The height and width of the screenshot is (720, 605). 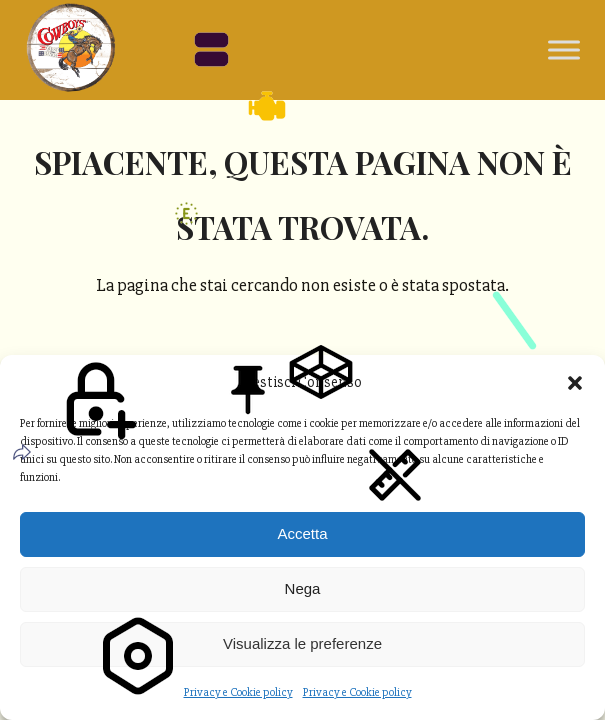 I want to click on open CodePen profile or projects, so click(x=321, y=372).